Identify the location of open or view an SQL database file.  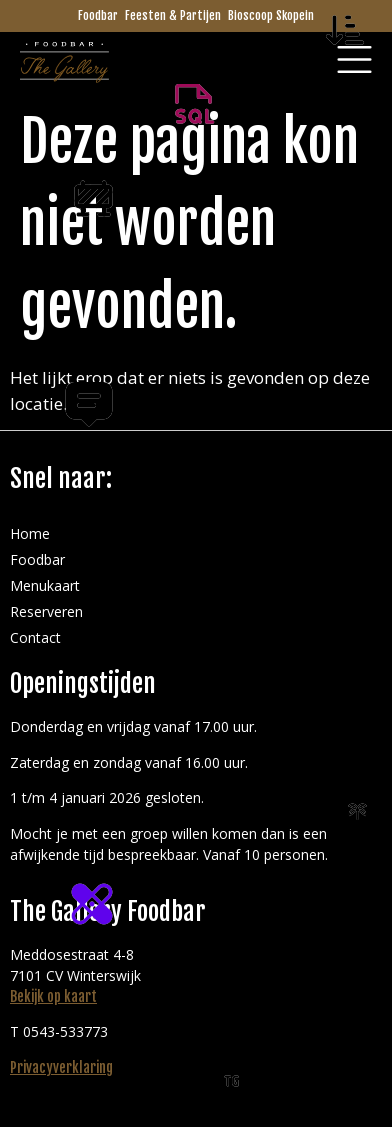
(193, 105).